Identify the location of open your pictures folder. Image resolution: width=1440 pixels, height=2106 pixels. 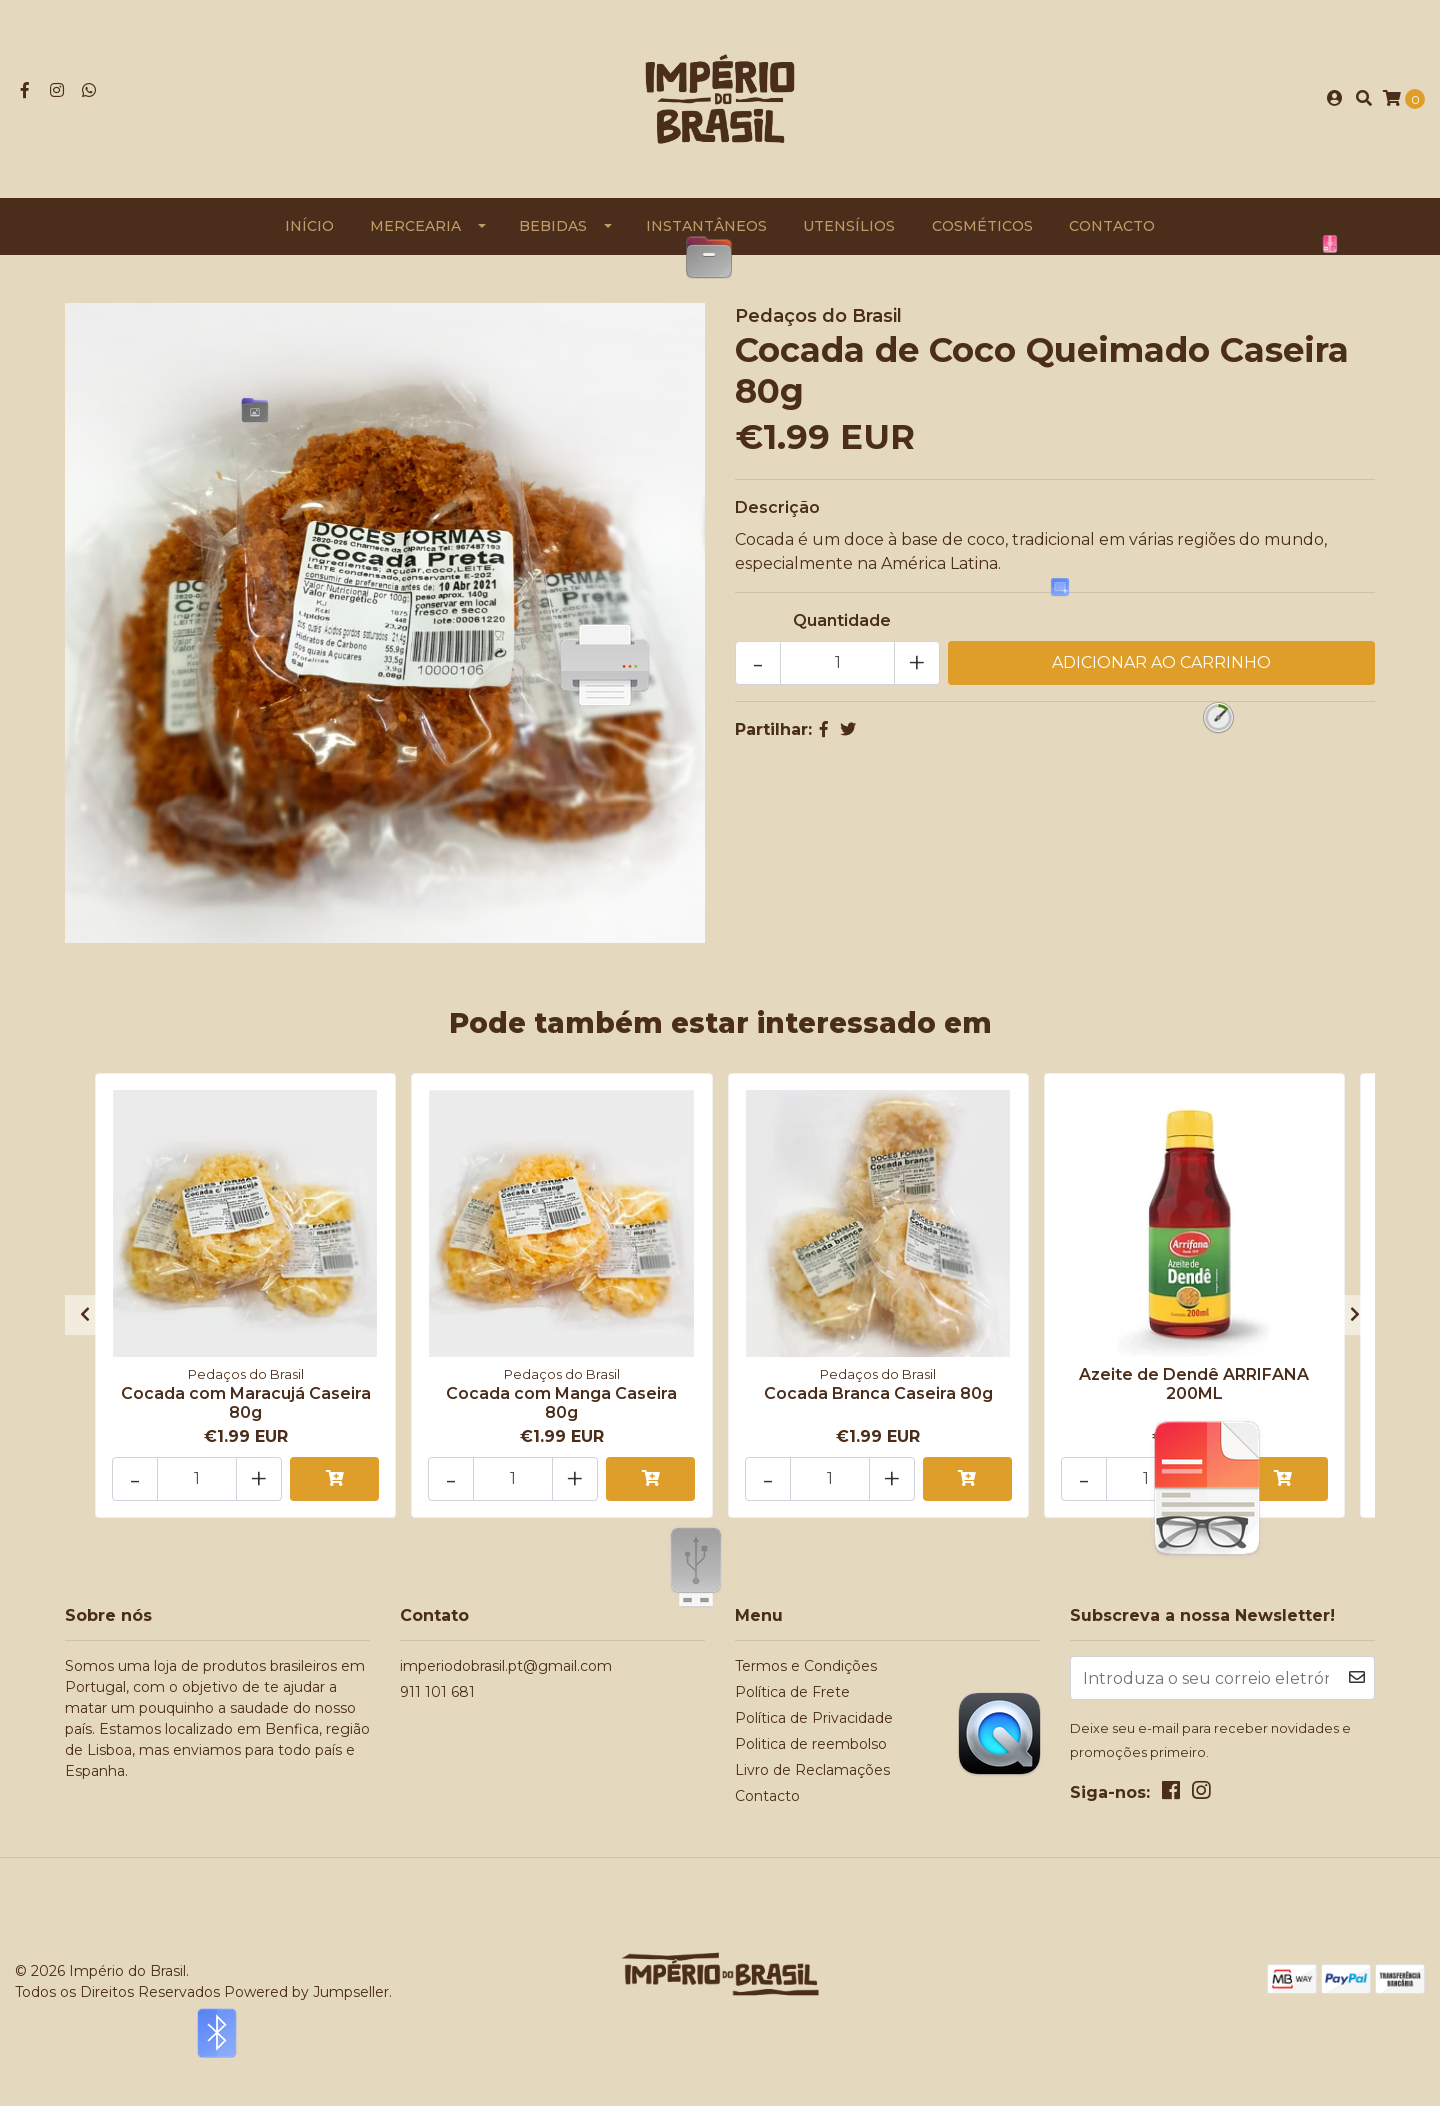
(255, 410).